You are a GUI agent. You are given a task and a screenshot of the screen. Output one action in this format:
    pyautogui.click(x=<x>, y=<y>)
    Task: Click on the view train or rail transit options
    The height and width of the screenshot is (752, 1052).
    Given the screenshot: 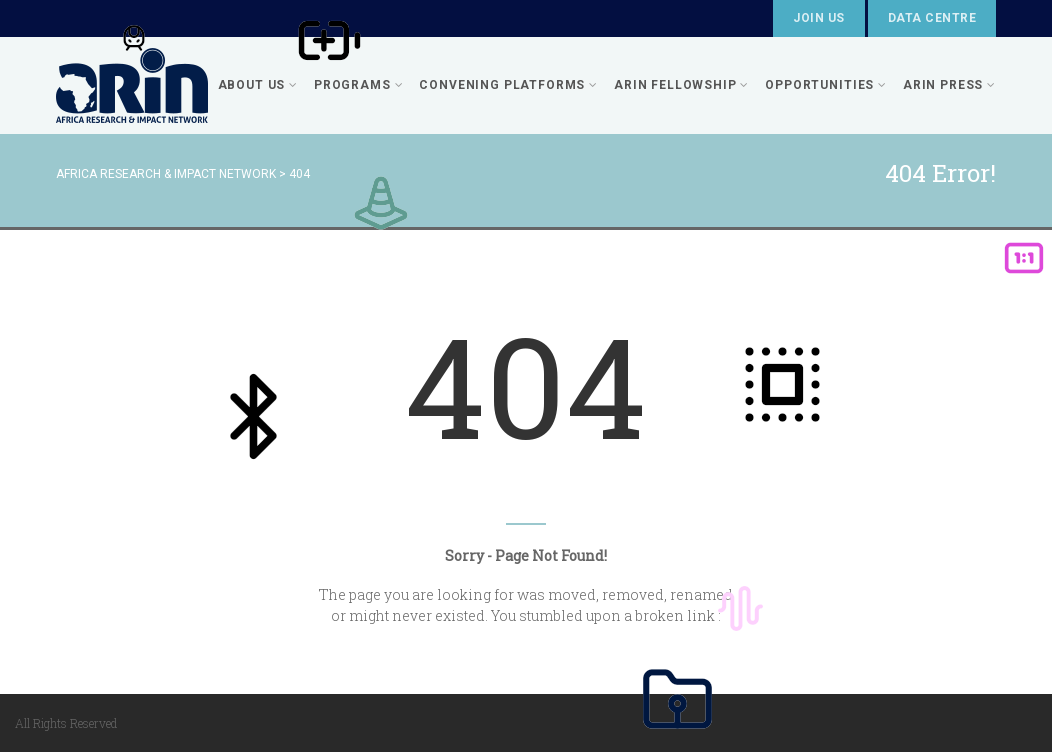 What is the action you would take?
    pyautogui.click(x=134, y=38)
    